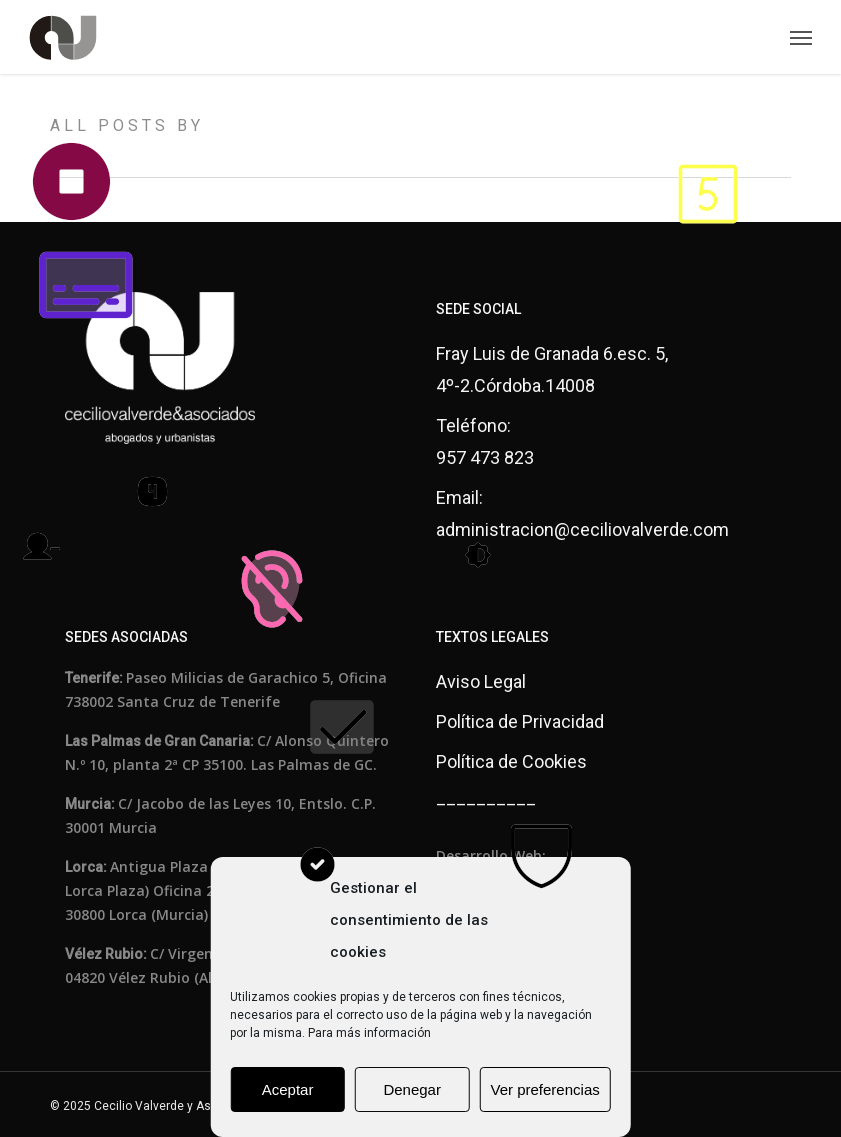 The image size is (841, 1137). Describe the element at coordinates (86, 285) in the screenshot. I see `enable subtitles or closed captions` at that location.